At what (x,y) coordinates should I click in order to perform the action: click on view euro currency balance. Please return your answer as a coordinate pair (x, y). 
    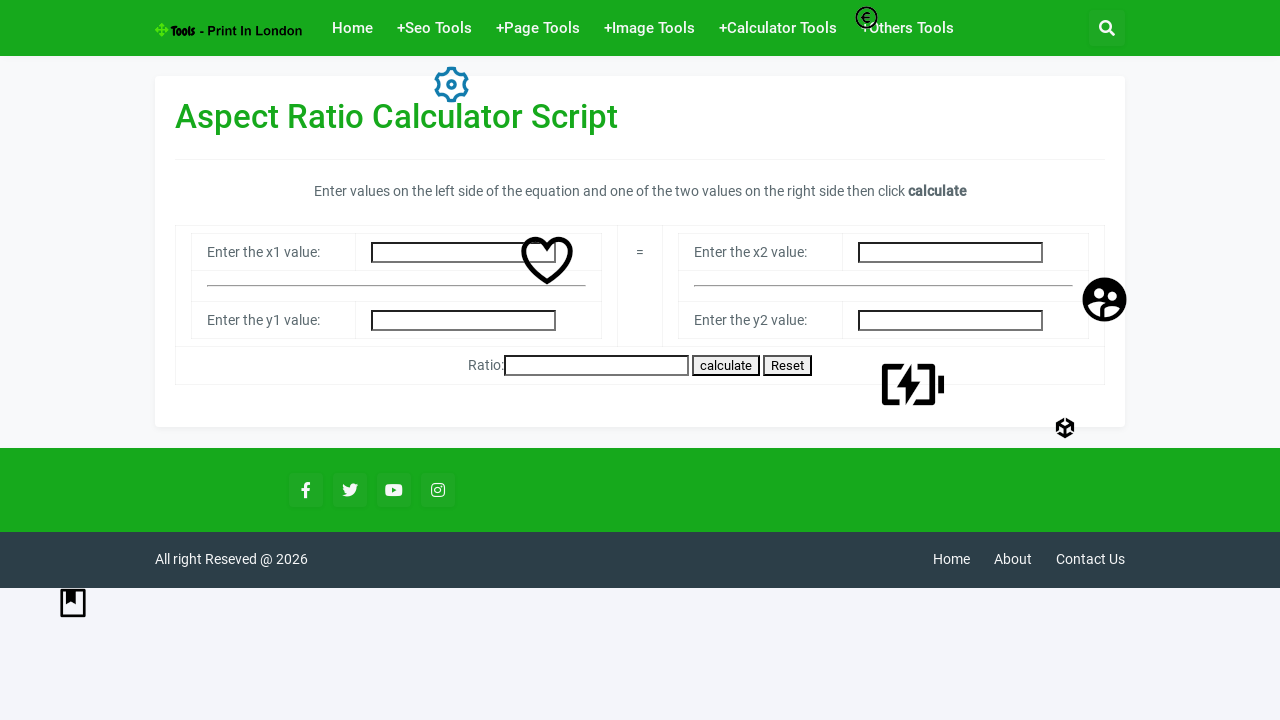
    Looking at the image, I should click on (866, 17).